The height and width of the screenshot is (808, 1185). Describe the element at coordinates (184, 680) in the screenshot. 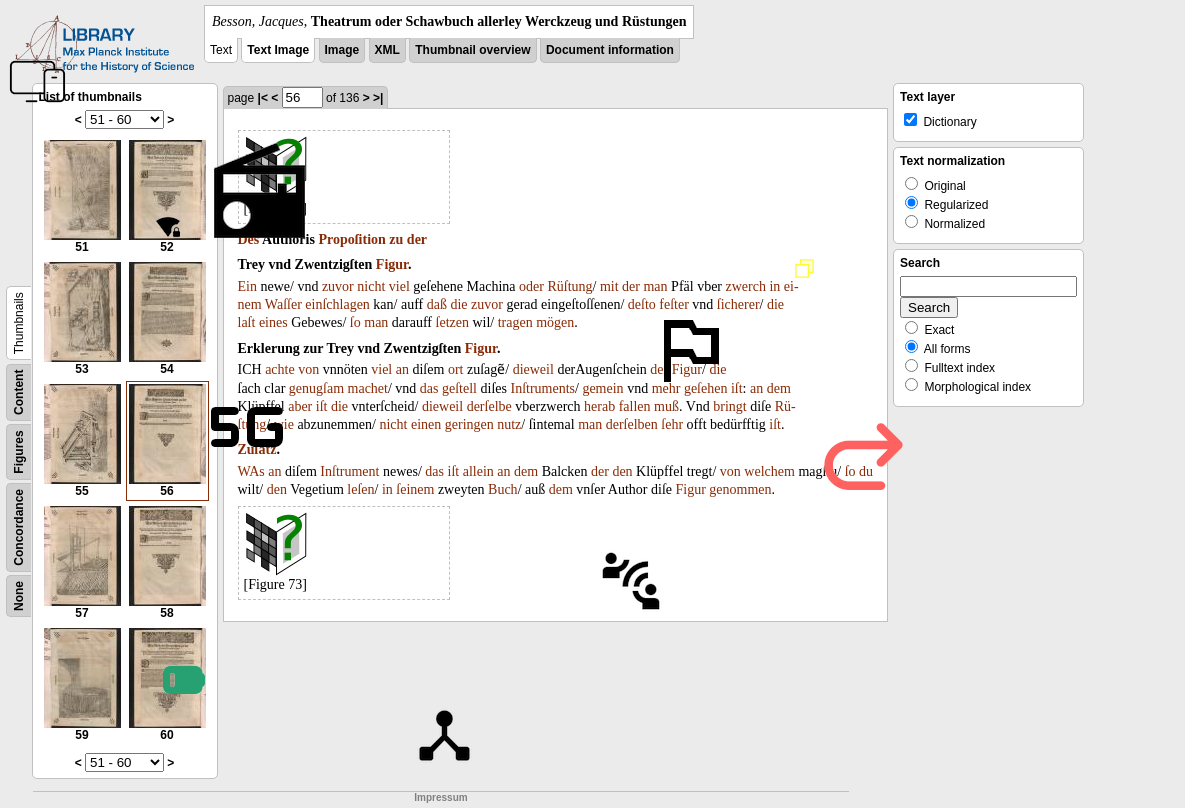

I see `indicates low battery level` at that location.